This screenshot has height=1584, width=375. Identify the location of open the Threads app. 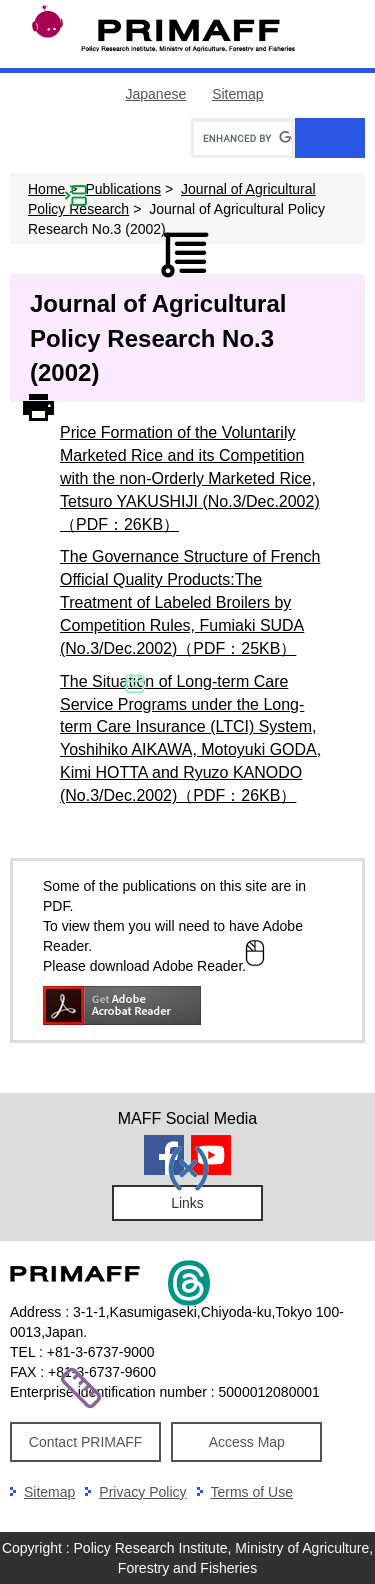
(189, 1283).